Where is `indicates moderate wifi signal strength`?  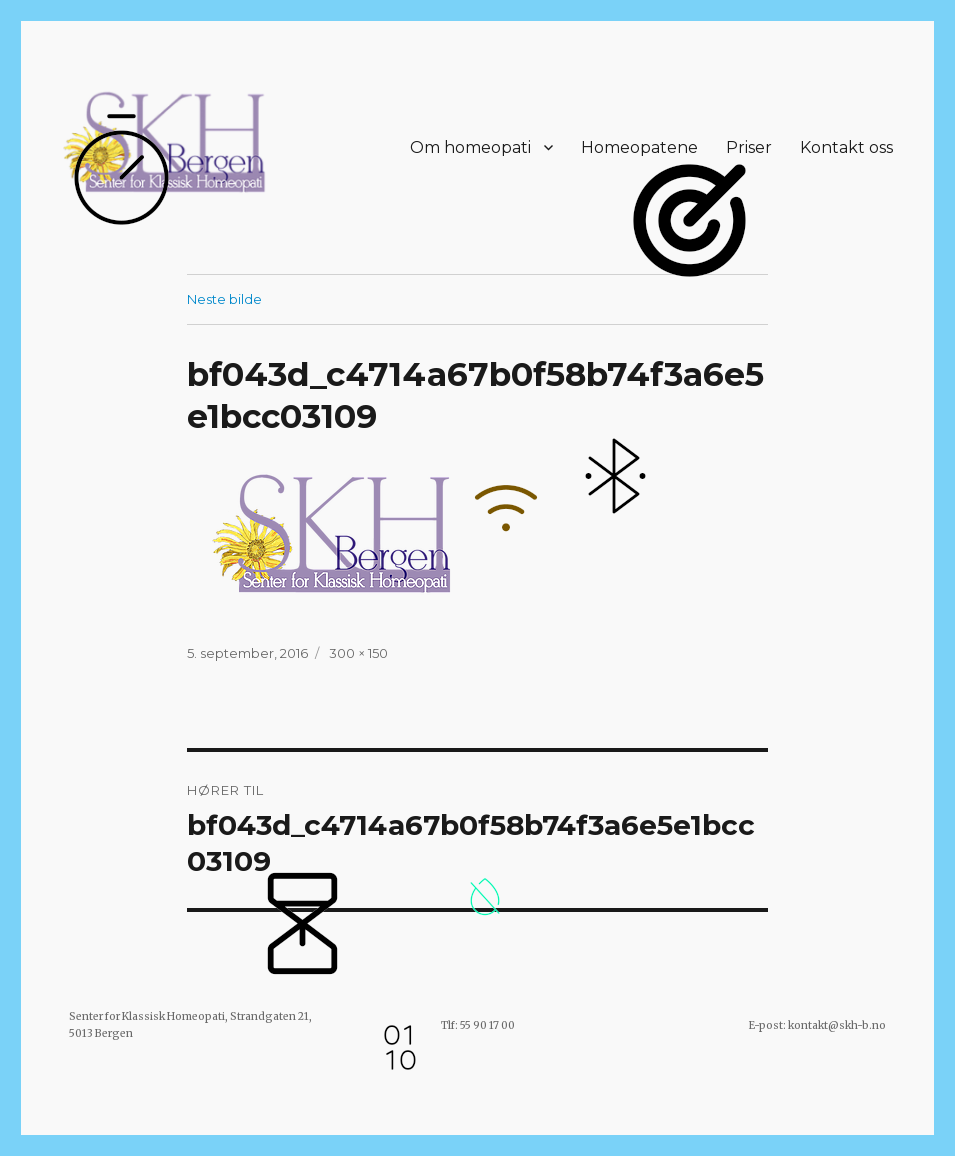 indicates moderate wifi signal strength is located at coordinates (506, 497).